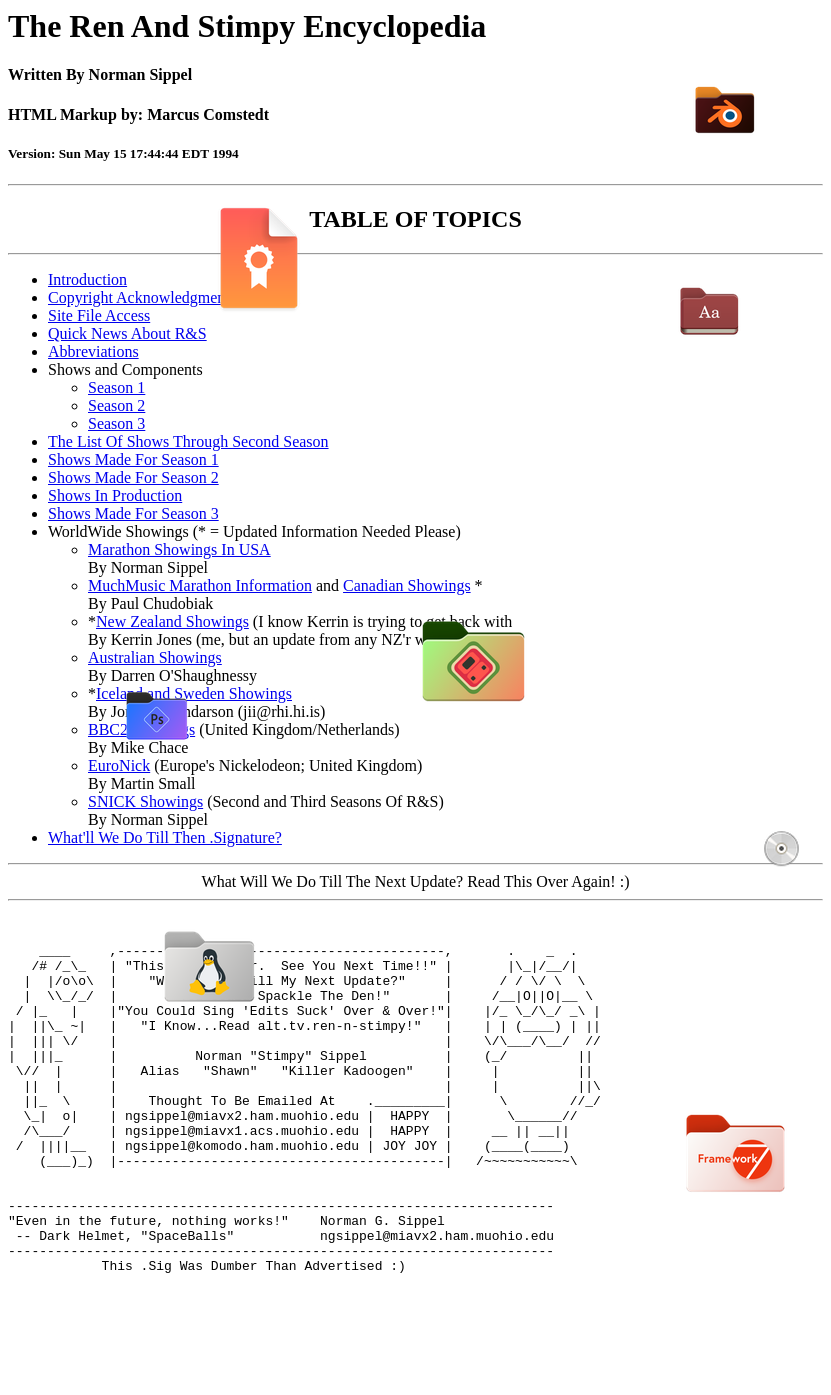  I want to click on open dictionary or reference folder, so click(709, 312).